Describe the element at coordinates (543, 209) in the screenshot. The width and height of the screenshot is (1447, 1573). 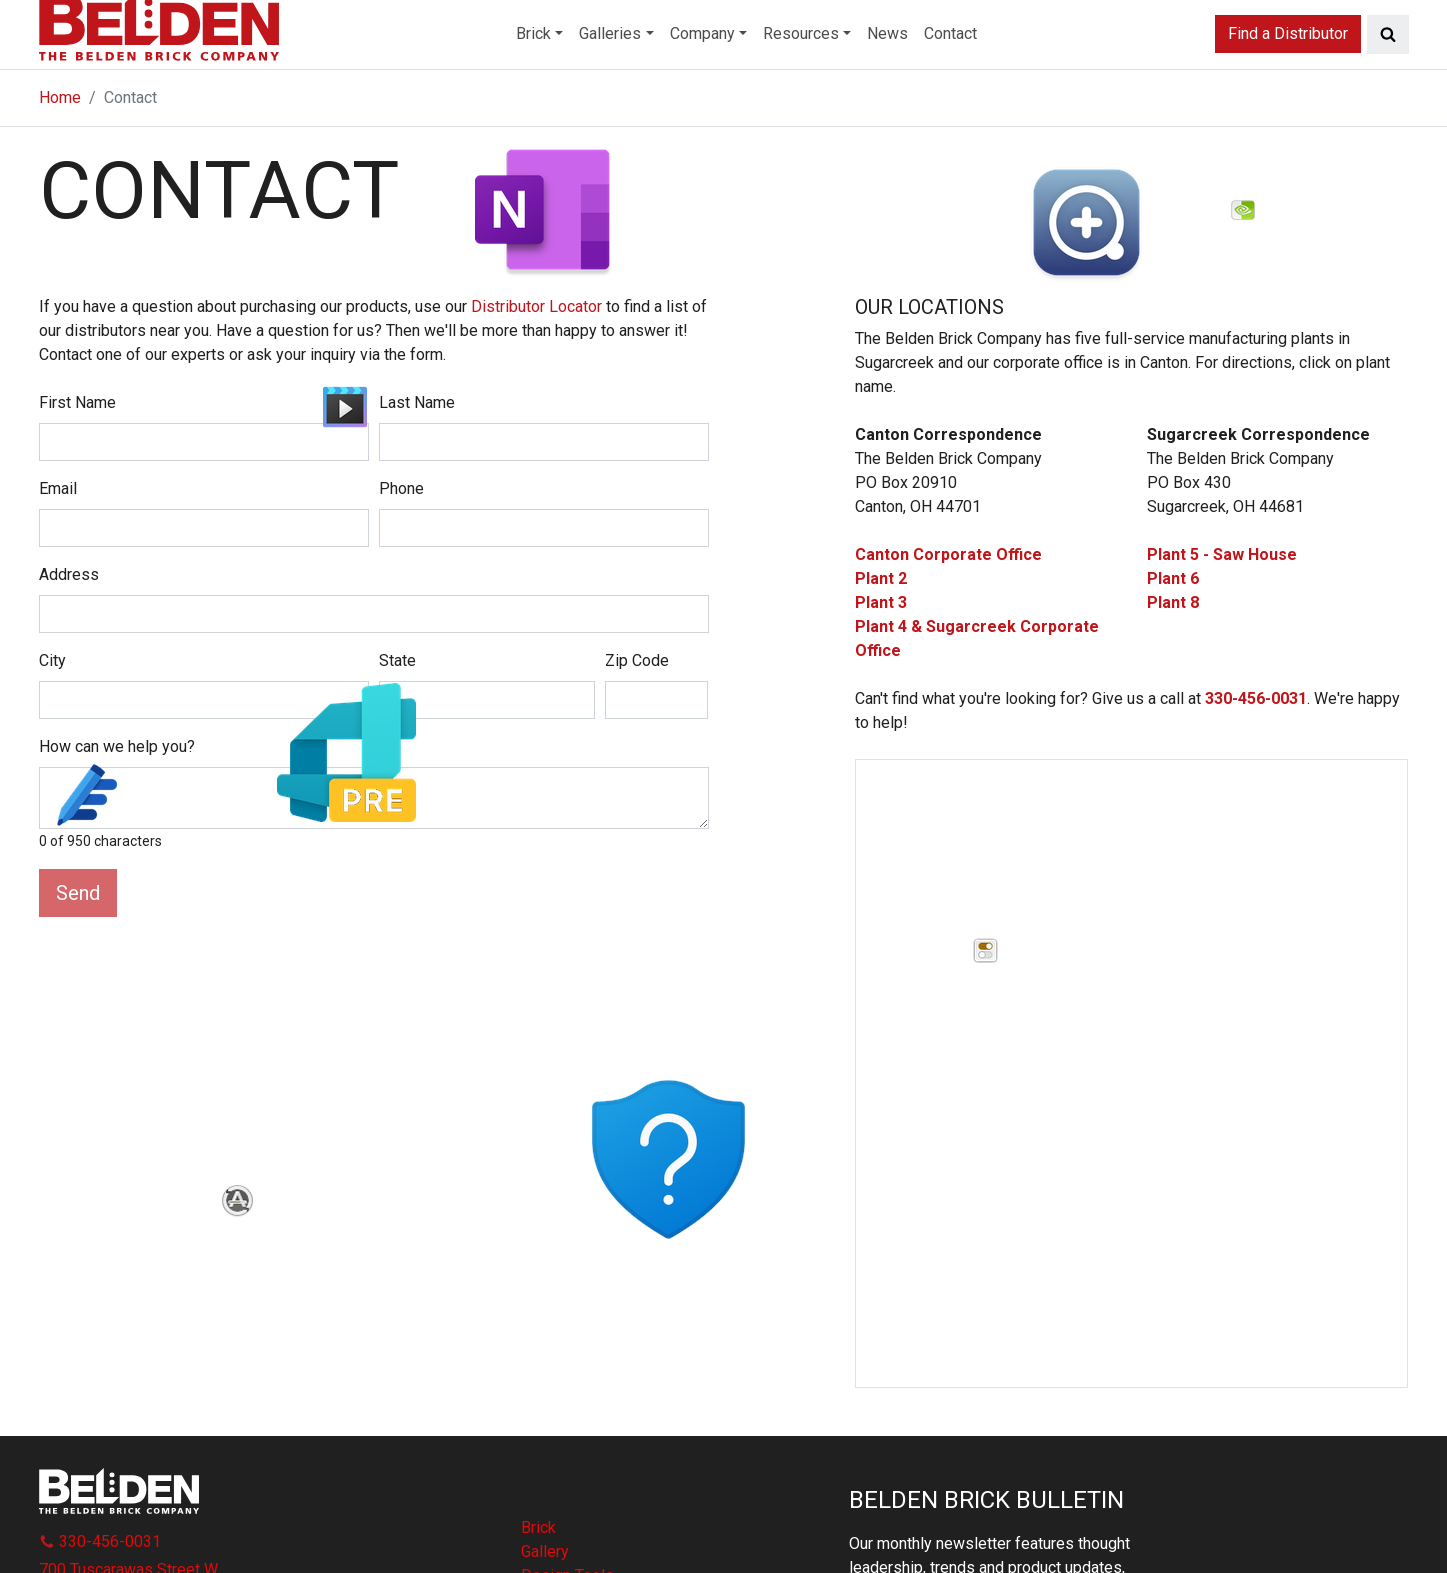
I see `open Microsoft OneNote` at that location.